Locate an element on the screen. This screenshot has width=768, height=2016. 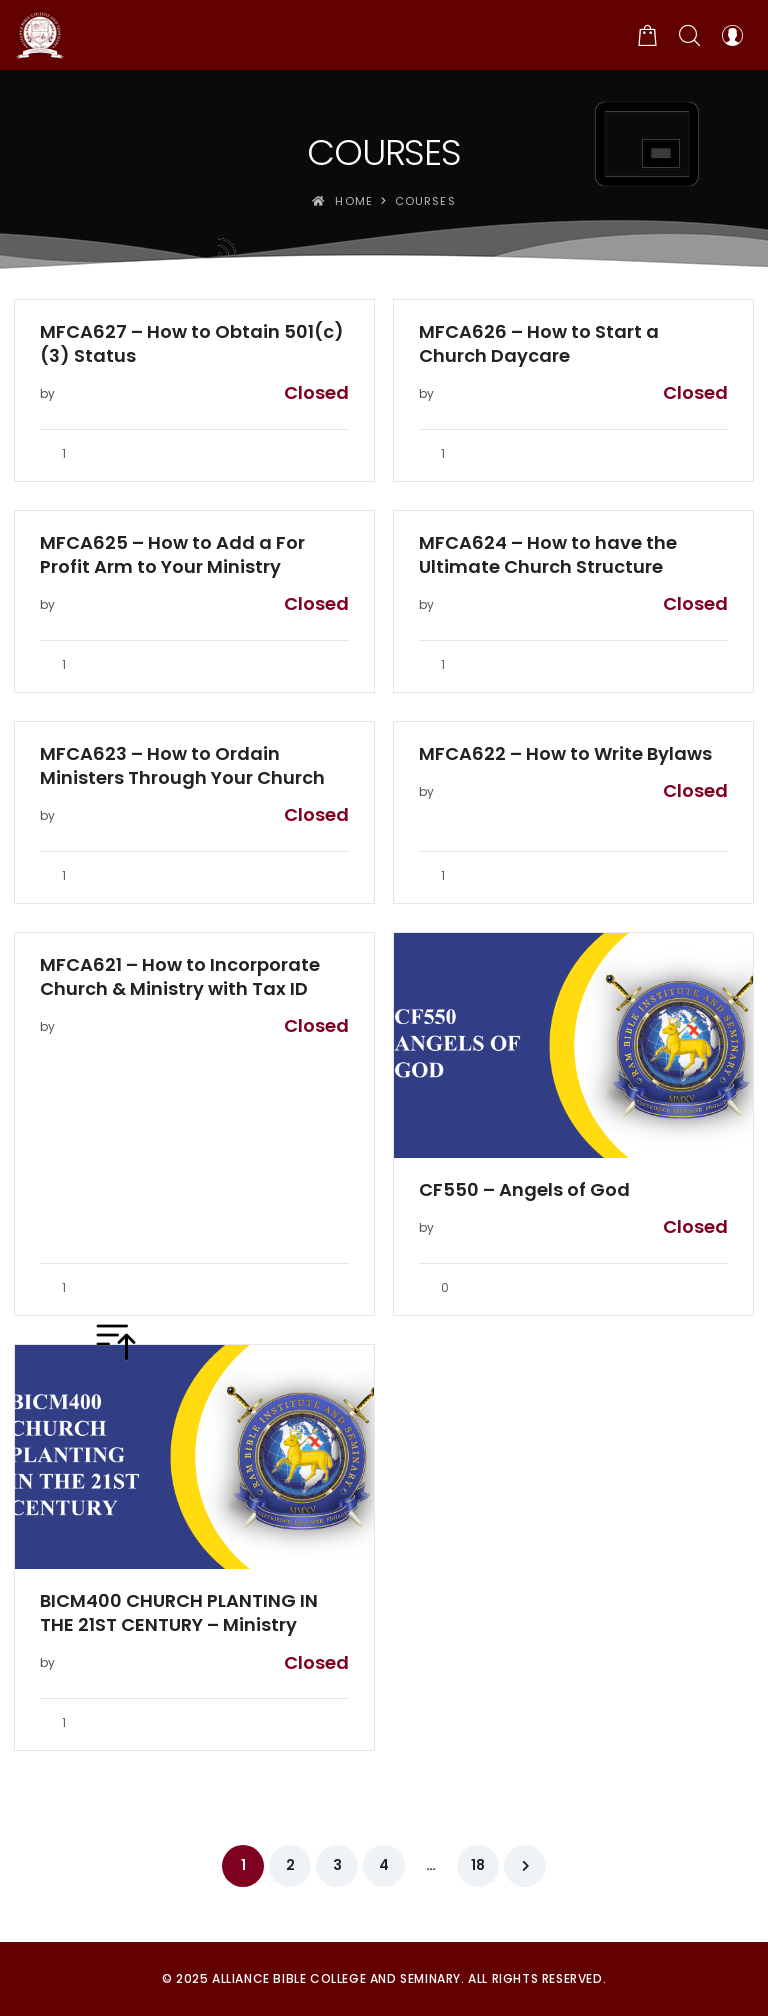
subscribe to RSS feed is located at coordinates (227, 247).